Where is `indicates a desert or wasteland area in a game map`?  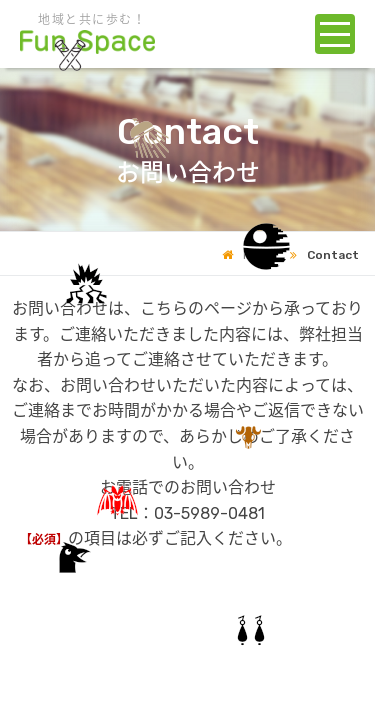
indicates a desert or wasteland area in a game map is located at coordinates (248, 436).